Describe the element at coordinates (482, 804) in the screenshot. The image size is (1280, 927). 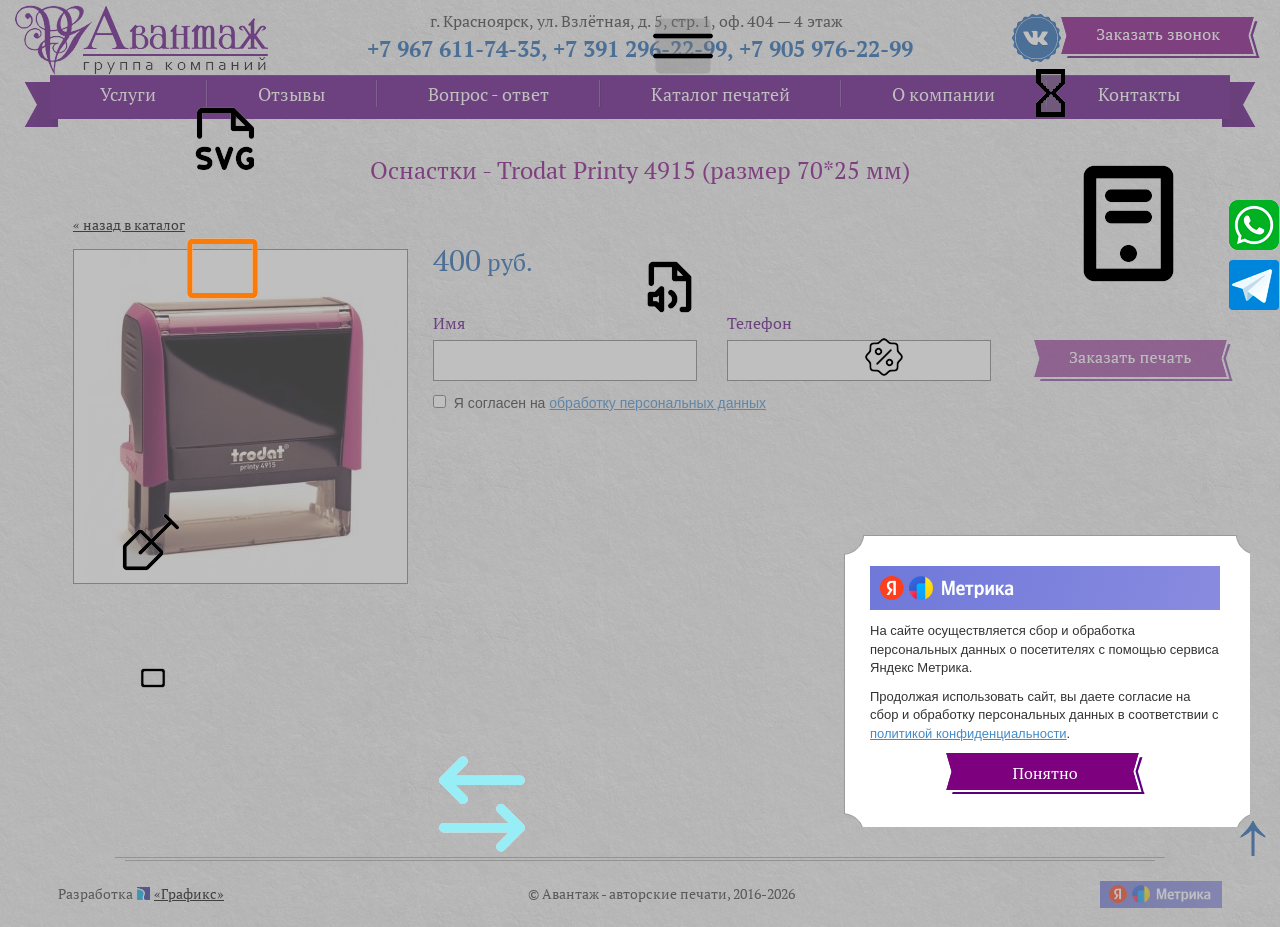
I see `swap or exchange items` at that location.